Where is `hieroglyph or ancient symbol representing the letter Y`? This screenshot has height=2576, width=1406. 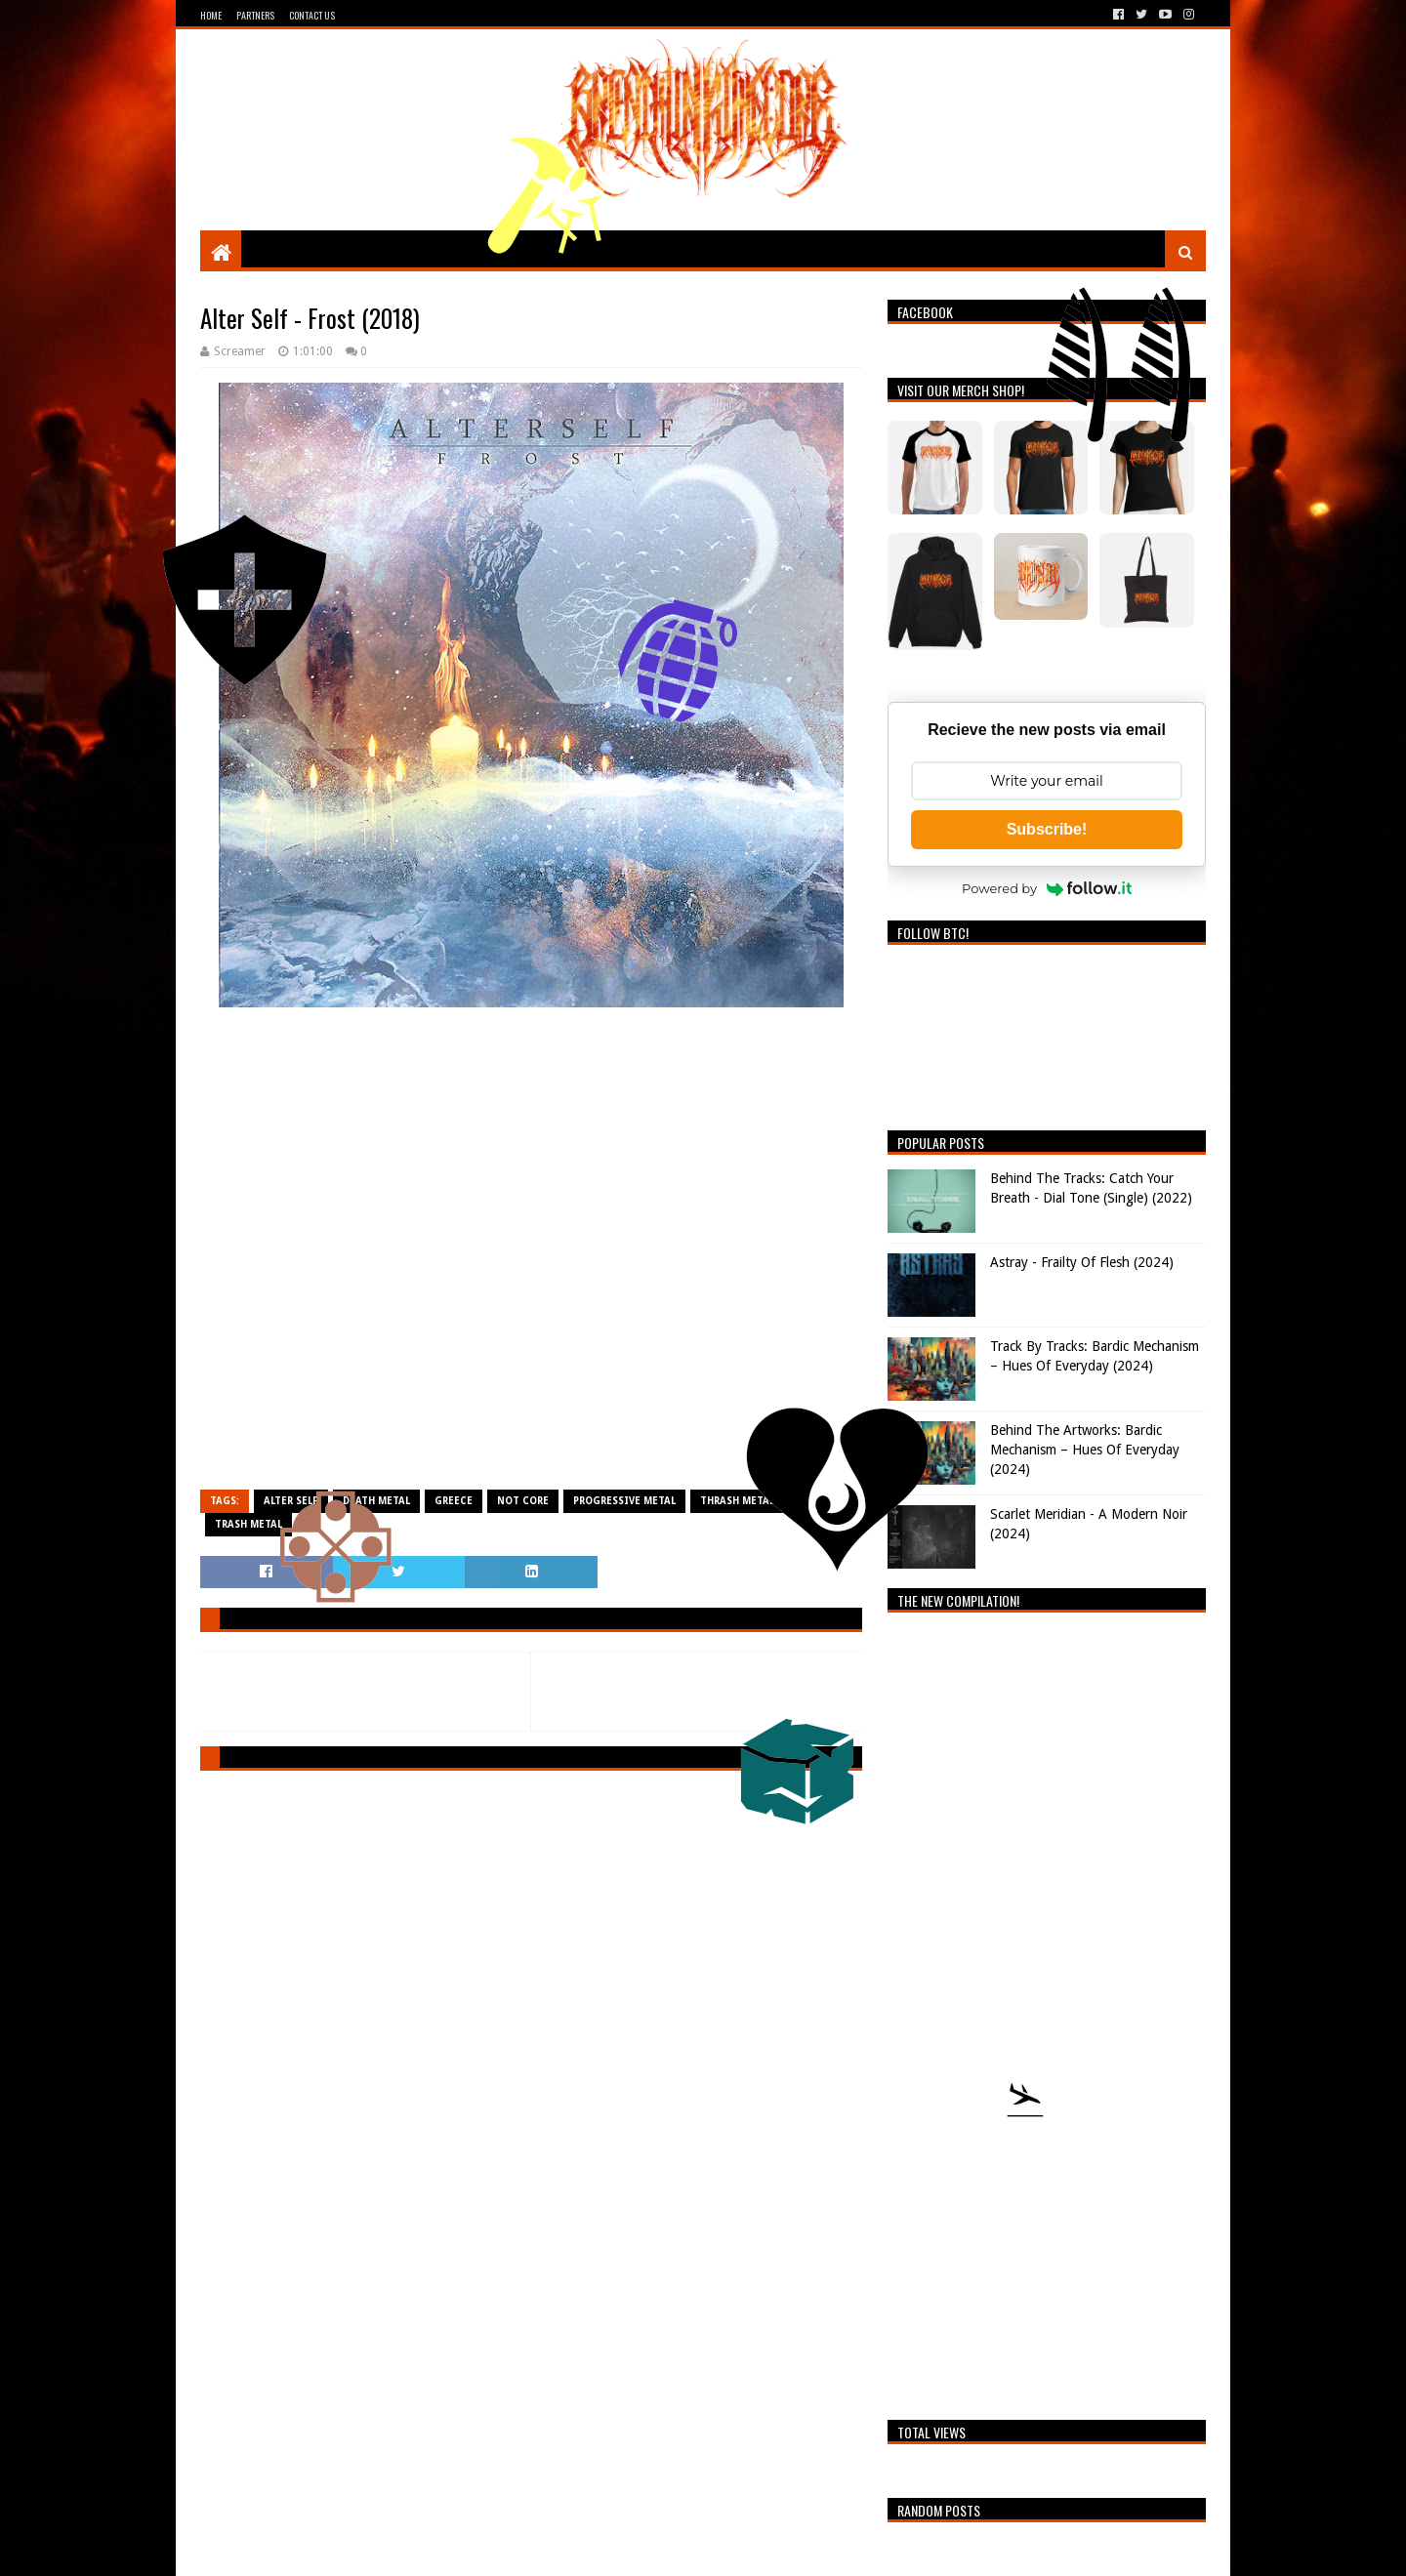 hieroglyph or ancient symbol representing the letter Y is located at coordinates (1118, 364).